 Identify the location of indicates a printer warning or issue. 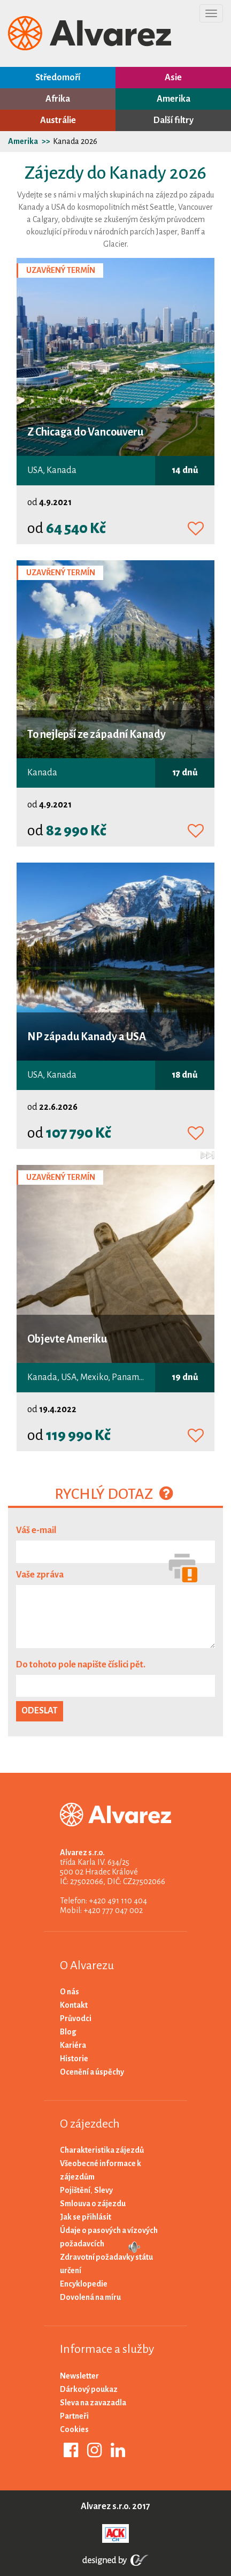
(182, 1567).